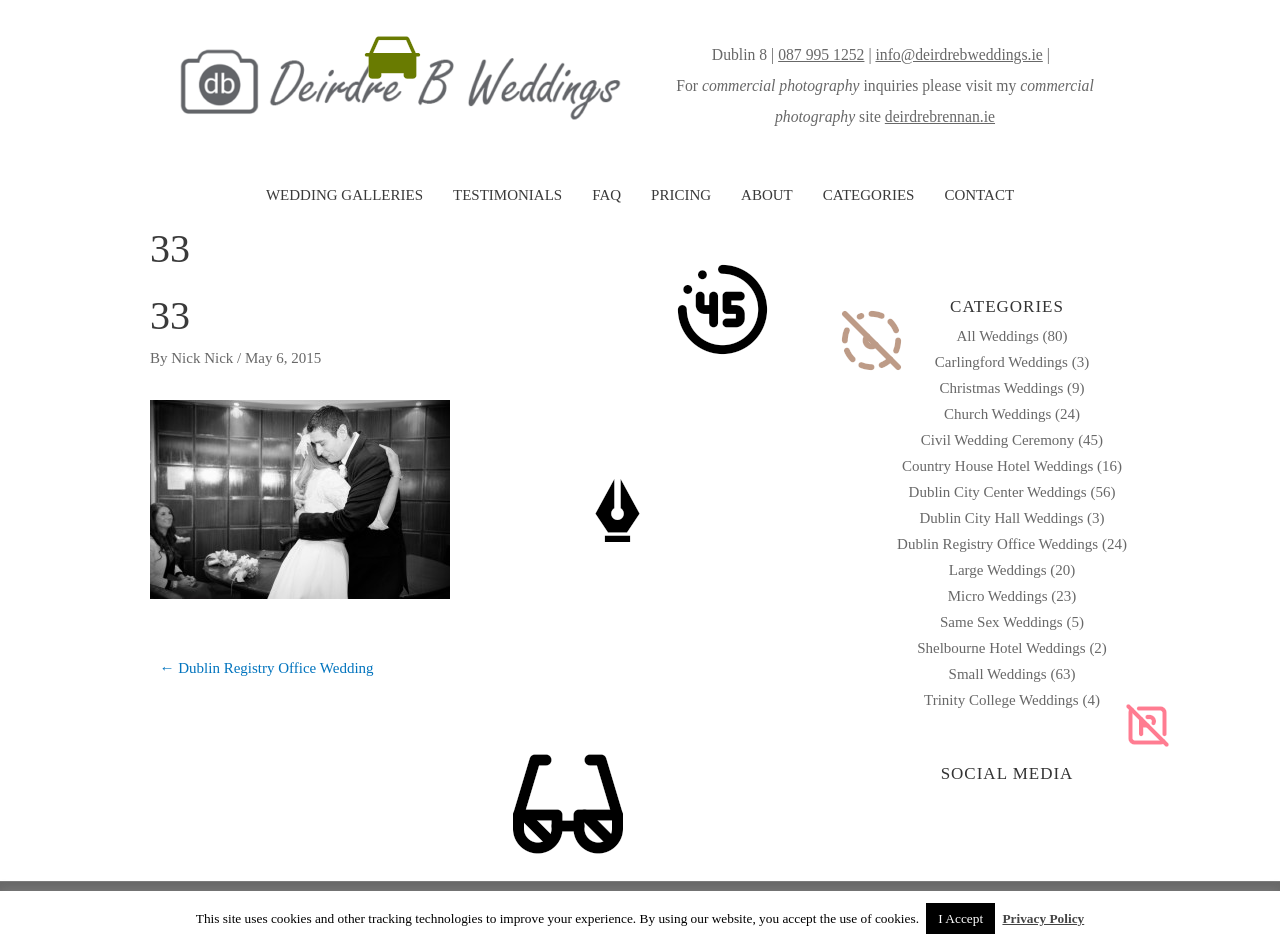 This screenshot has width=1280, height=946. I want to click on access vector drawing tools, so click(617, 510).